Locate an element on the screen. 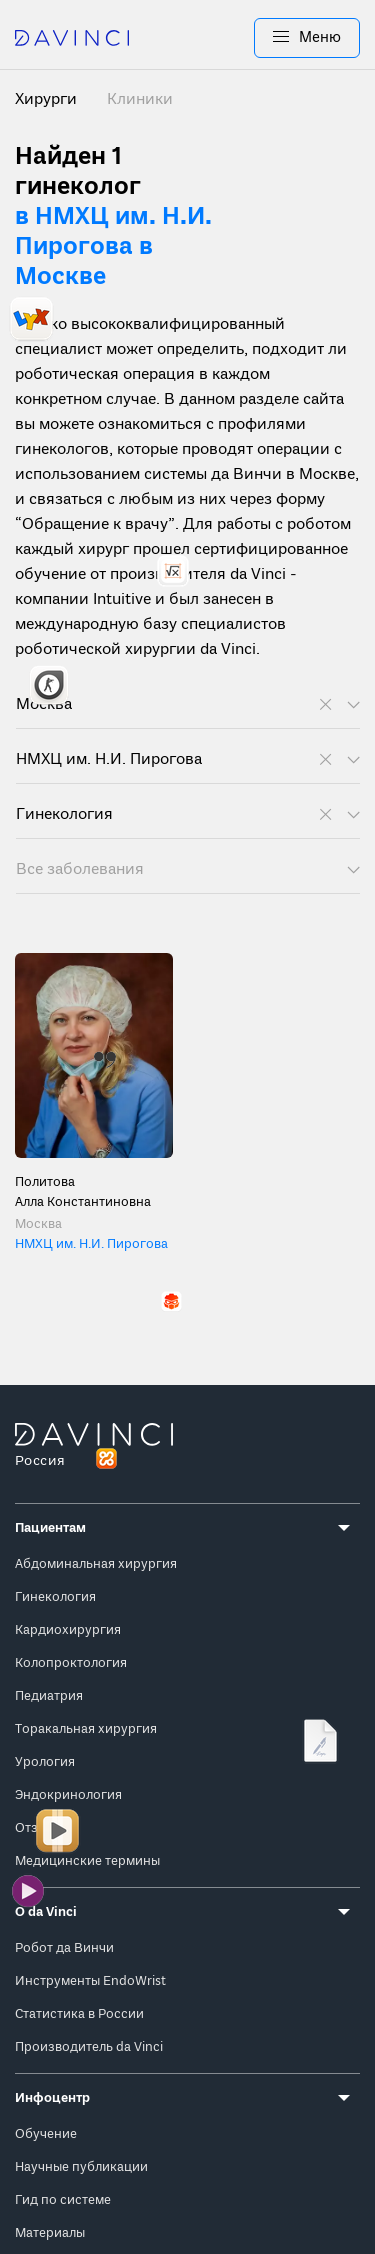 This screenshot has height=2254, width=375. punctuation input mode is currently inactive is located at coordinates (105, 1060).